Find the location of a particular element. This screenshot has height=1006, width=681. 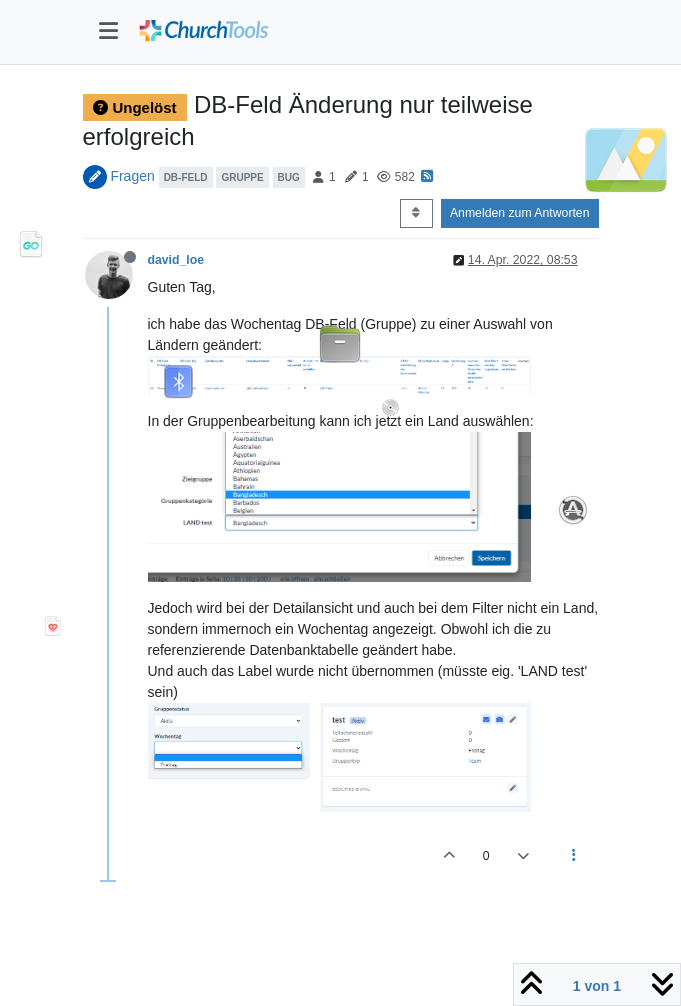

indicates a blank CD-R disc ready for burning is located at coordinates (390, 407).